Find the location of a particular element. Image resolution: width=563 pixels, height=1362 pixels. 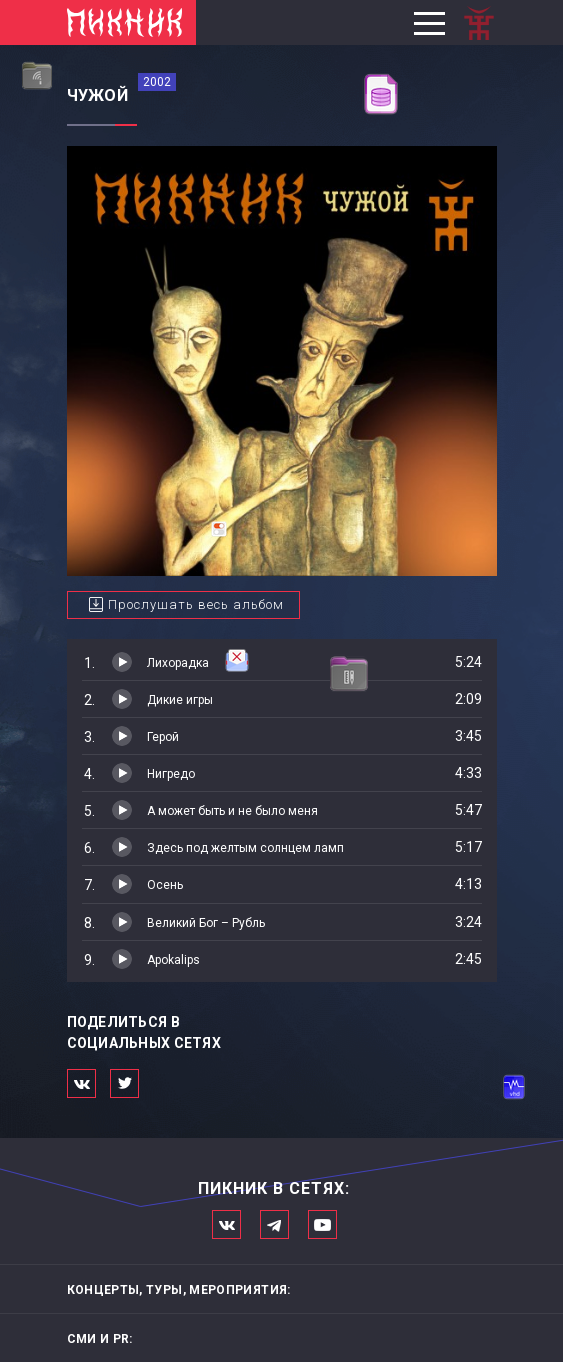

open your templates folder is located at coordinates (349, 673).